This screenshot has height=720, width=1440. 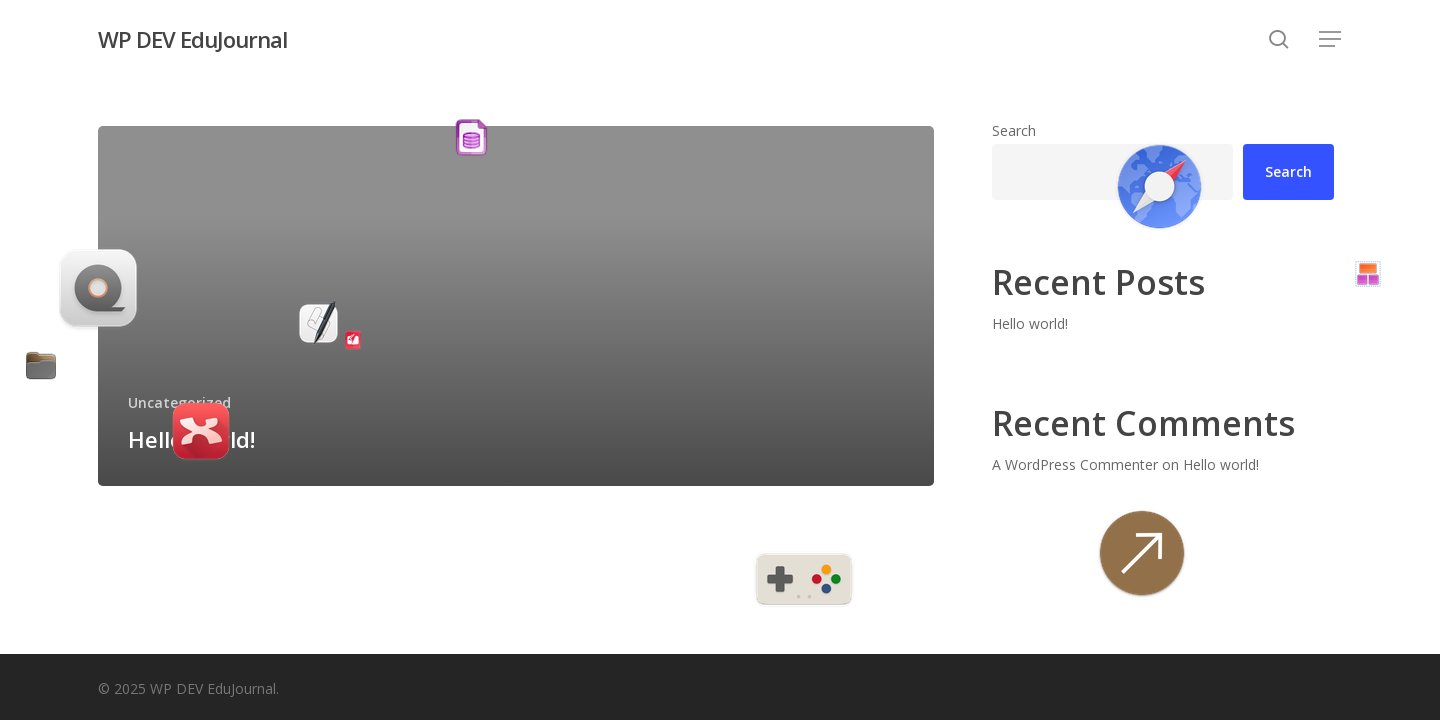 What do you see at coordinates (1368, 274) in the screenshot?
I see `select all items in the current view` at bounding box center [1368, 274].